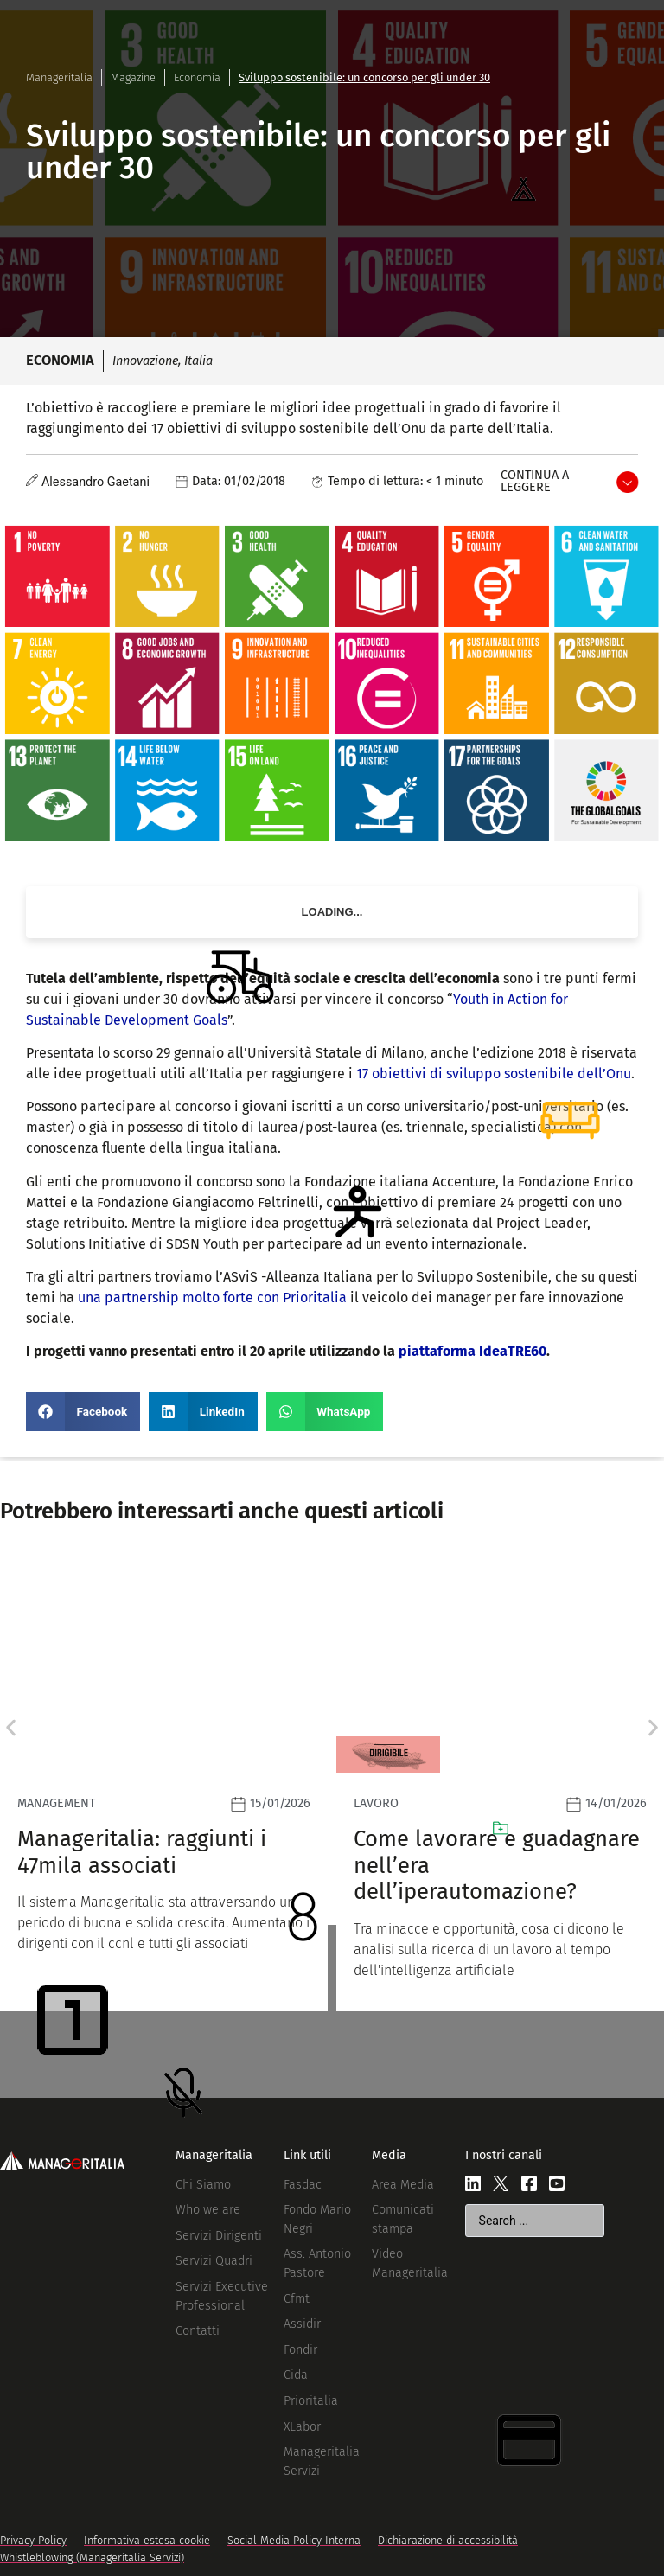  What do you see at coordinates (183, 2092) in the screenshot?
I see `mute your microphone` at bounding box center [183, 2092].